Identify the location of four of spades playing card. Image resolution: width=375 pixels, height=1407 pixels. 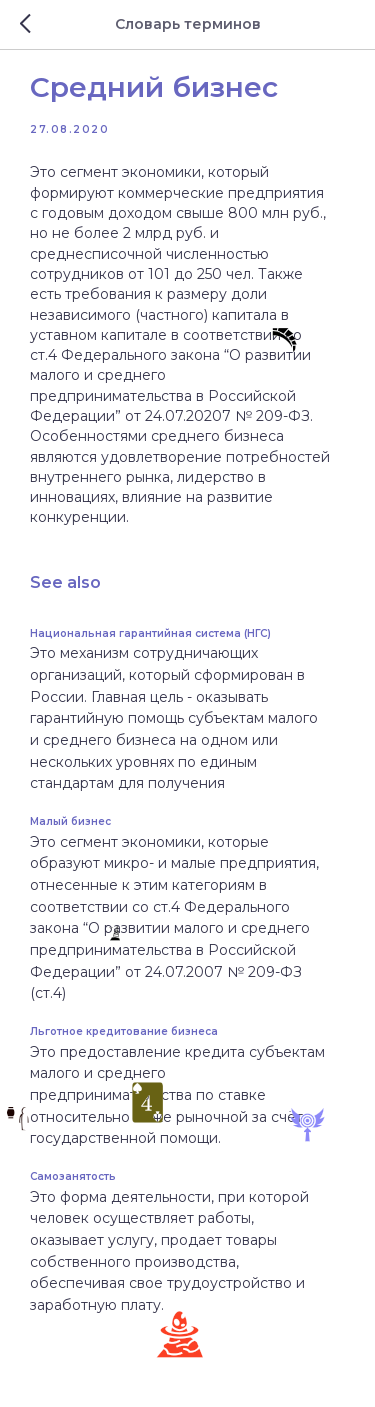
(147, 1102).